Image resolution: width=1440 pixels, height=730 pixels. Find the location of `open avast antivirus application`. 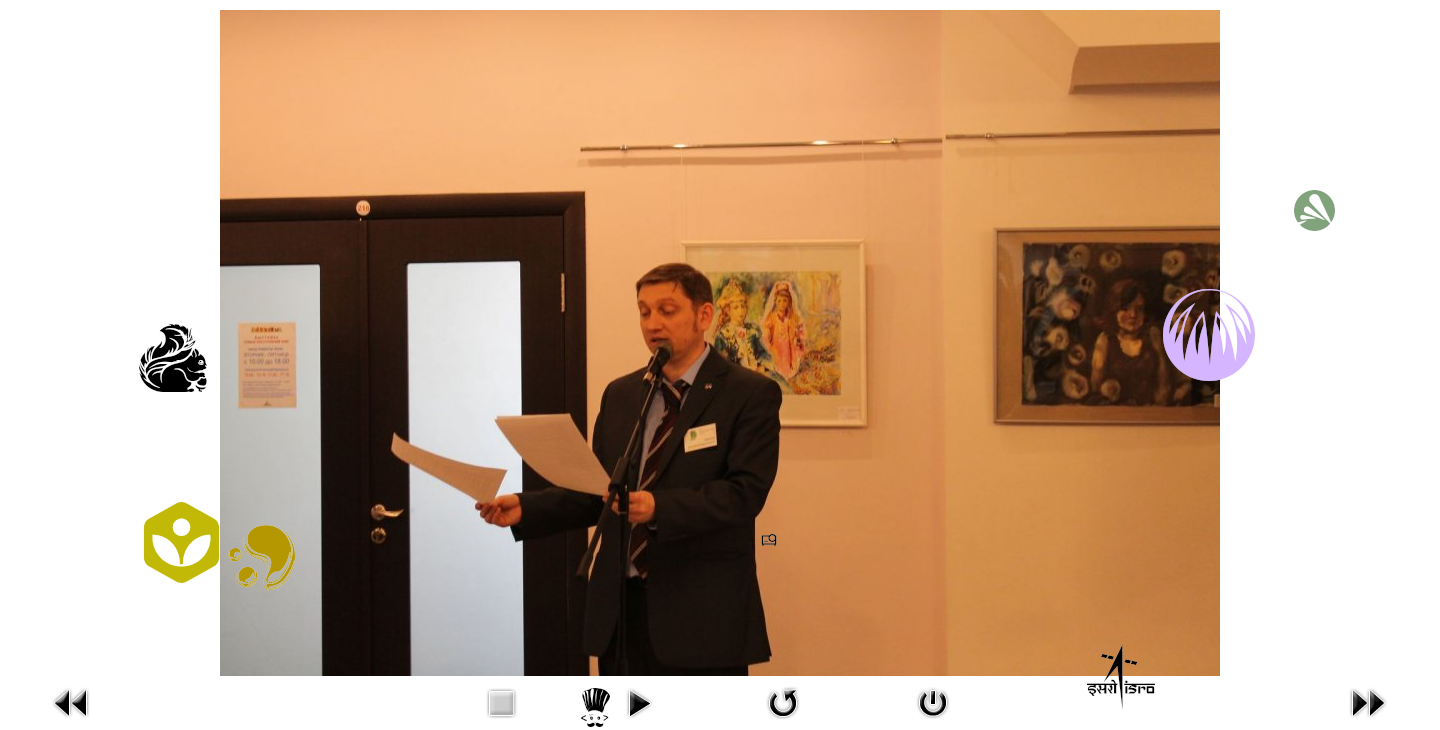

open avast antivirus application is located at coordinates (1314, 210).